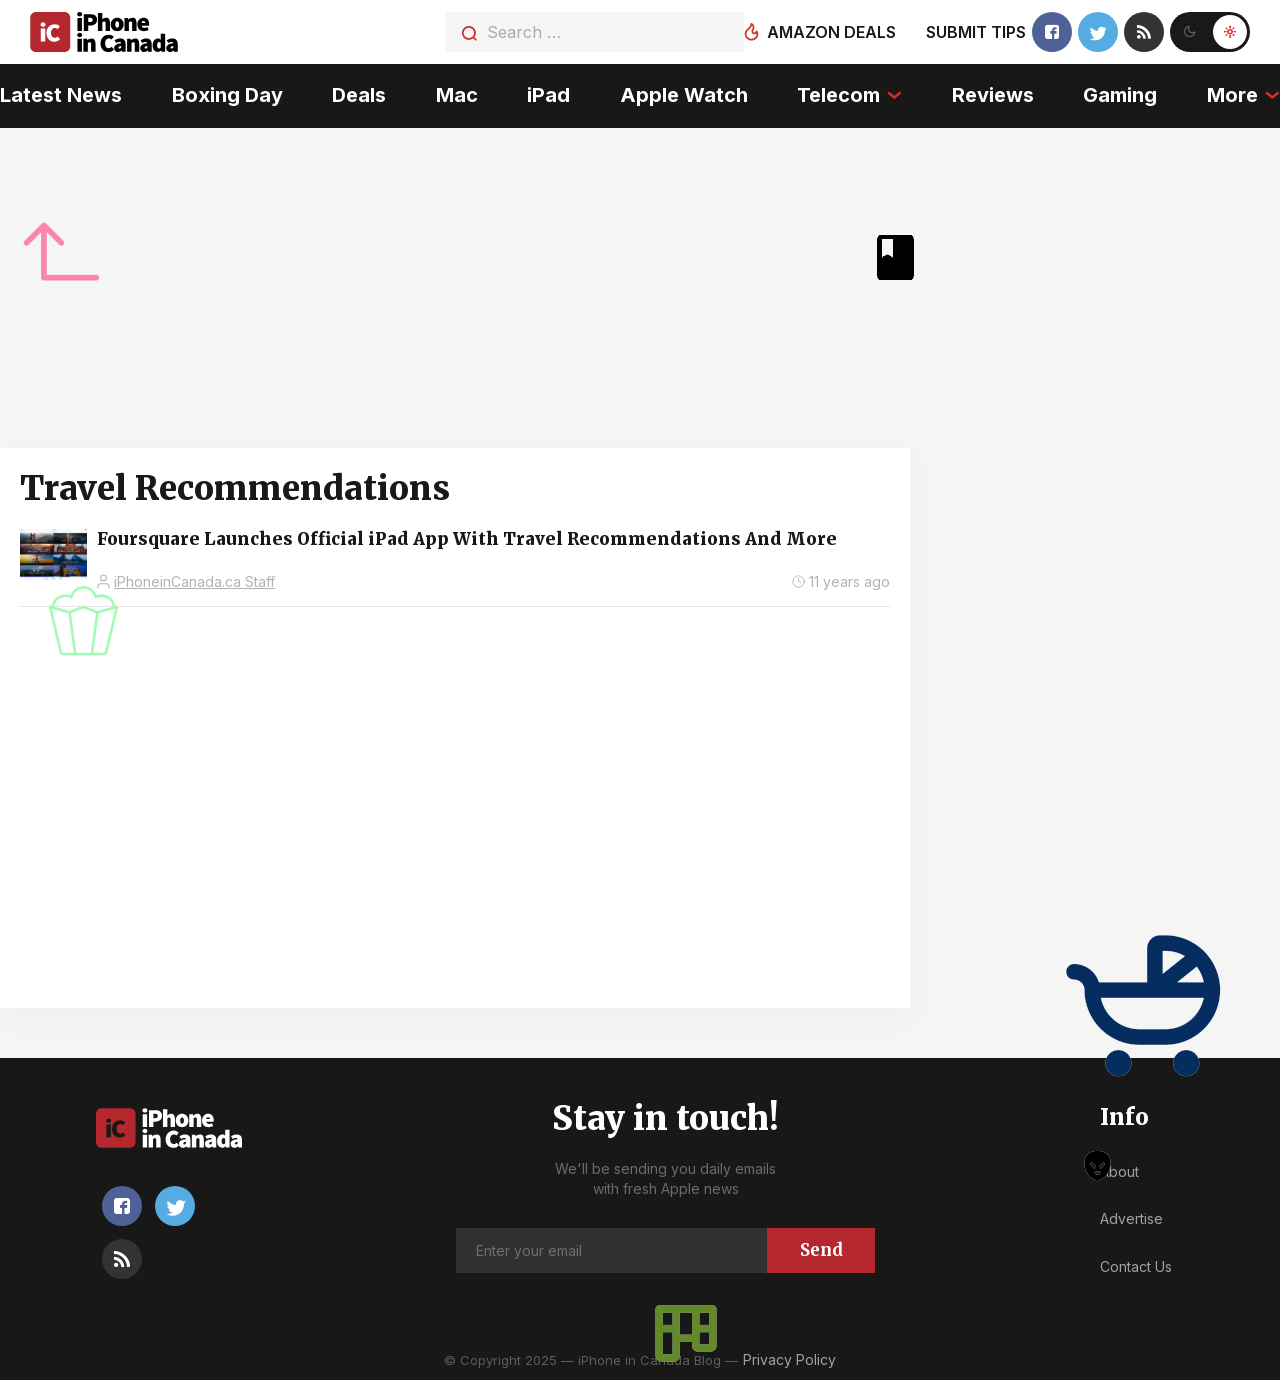  Describe the element at coordinates (895, 257) in the screenshot. I see `open reading or ebook library` at that location.